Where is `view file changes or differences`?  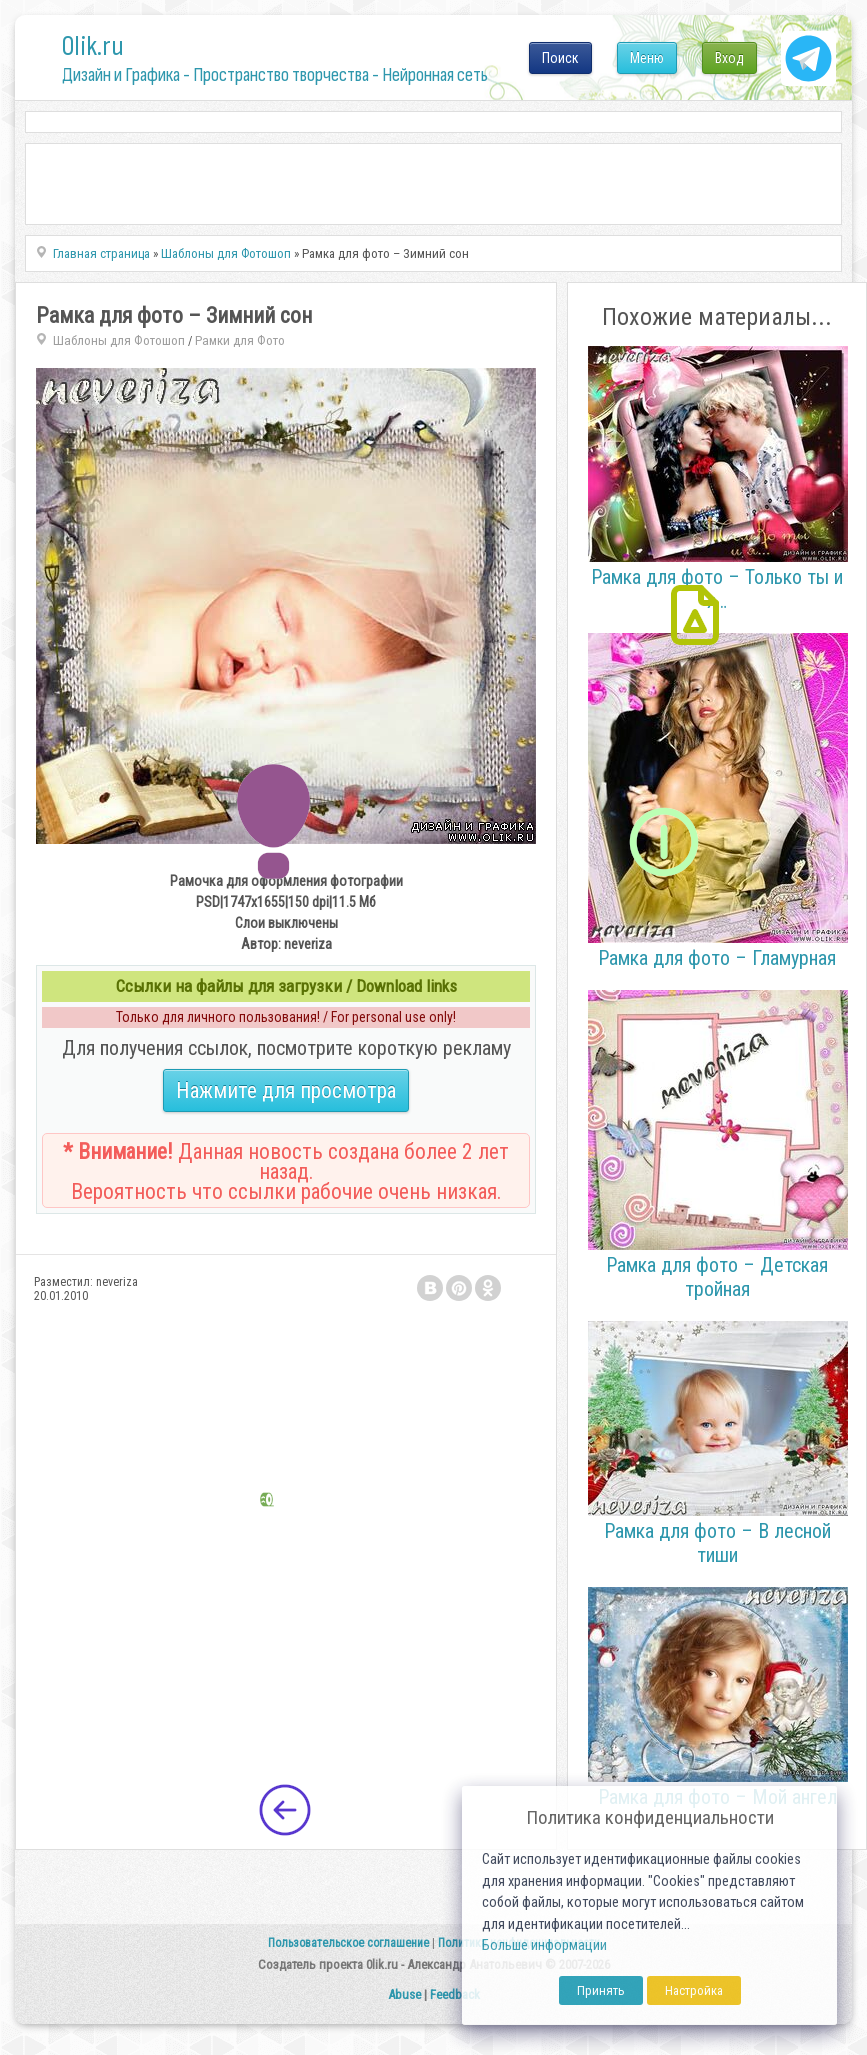
view file changes or differences is located at coordinates (695, 615).